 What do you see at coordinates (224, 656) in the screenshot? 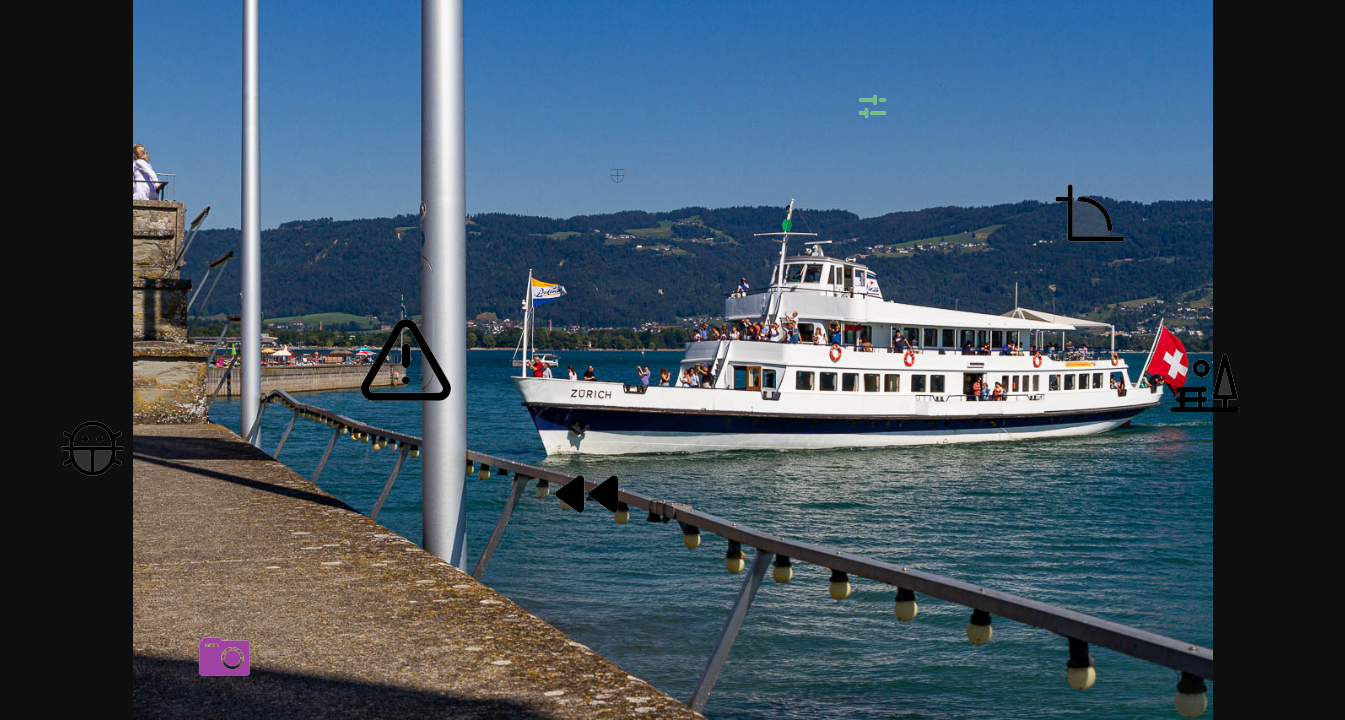
I see `take a photo or access camera` at bounding box center [224, 656].